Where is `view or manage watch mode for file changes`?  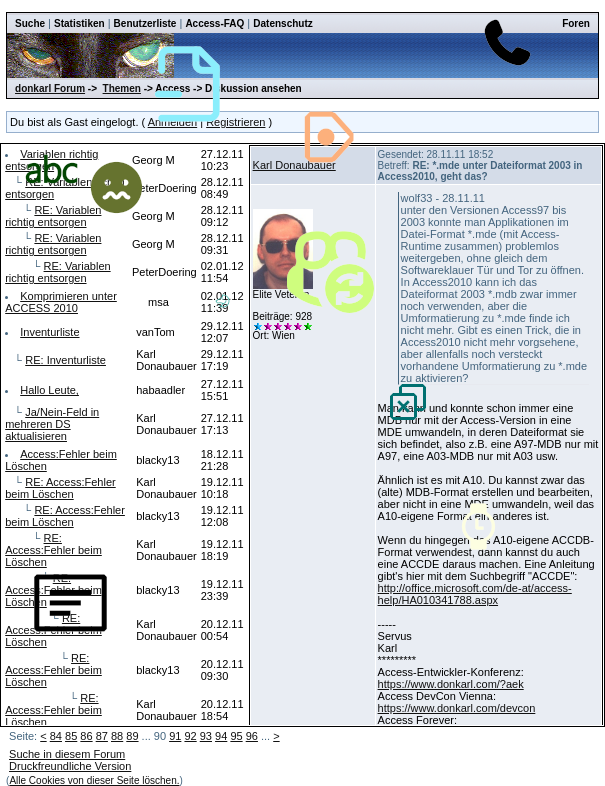 view or manage watch mode for file changes is located at coordinates (478, 526).